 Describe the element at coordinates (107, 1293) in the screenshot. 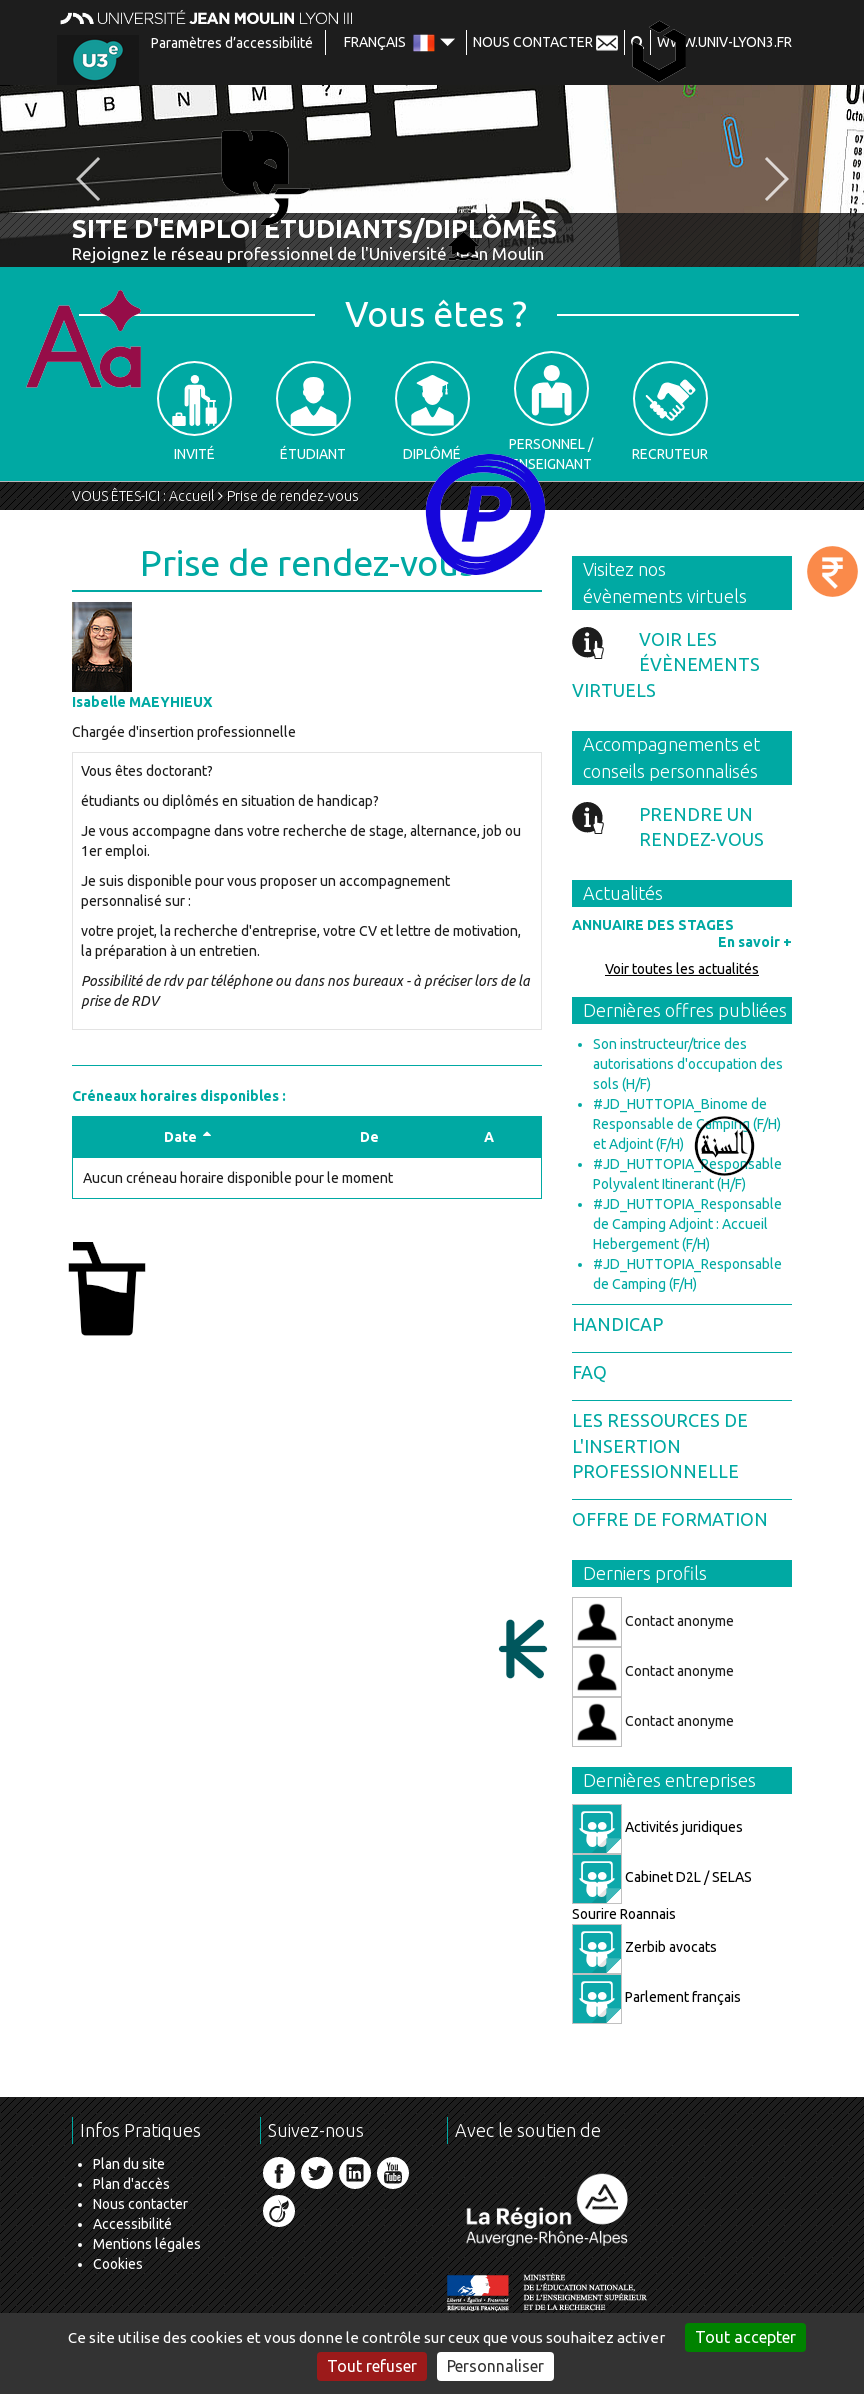

I see `view food and drink options` at that location.